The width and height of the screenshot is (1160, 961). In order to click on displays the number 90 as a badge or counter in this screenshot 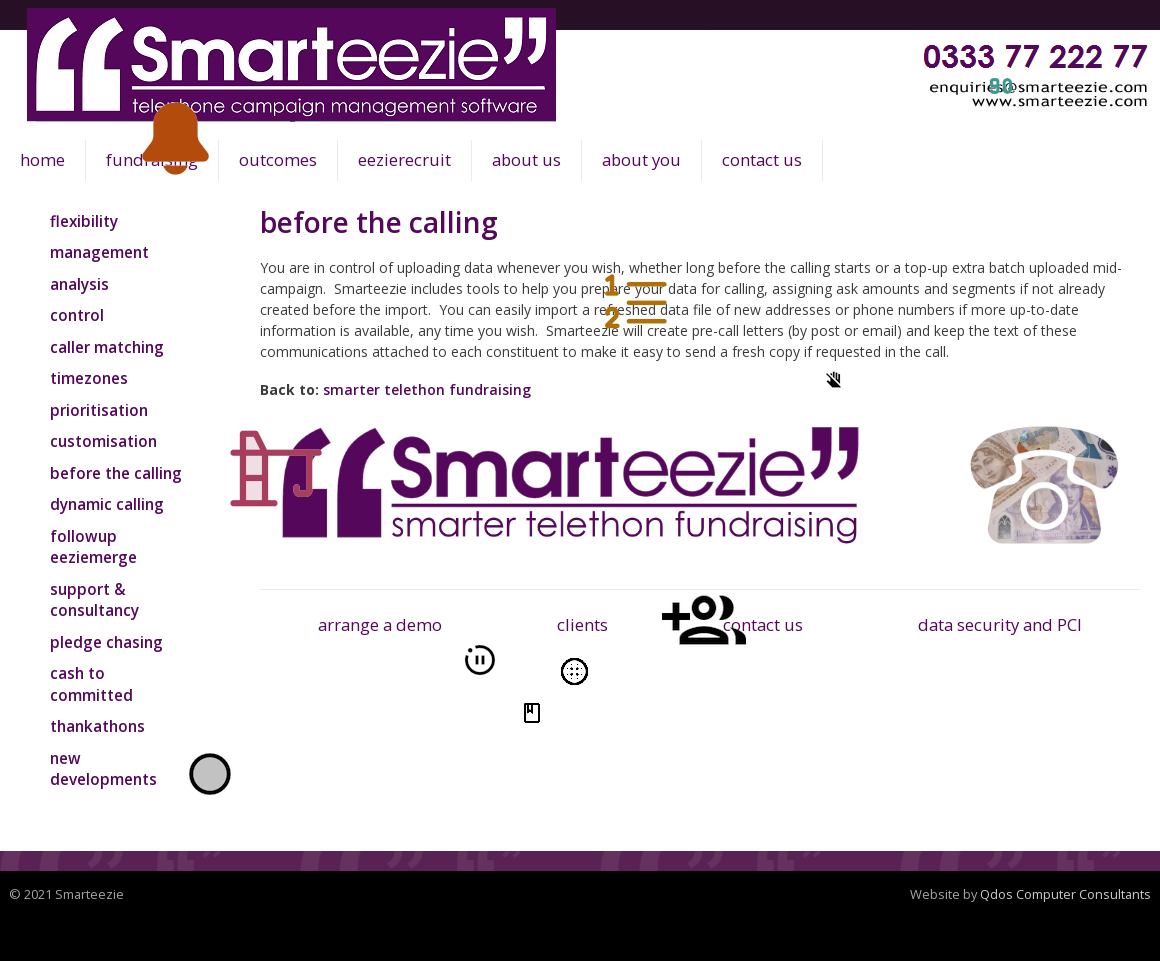, I will do `click(1001, 86)`.